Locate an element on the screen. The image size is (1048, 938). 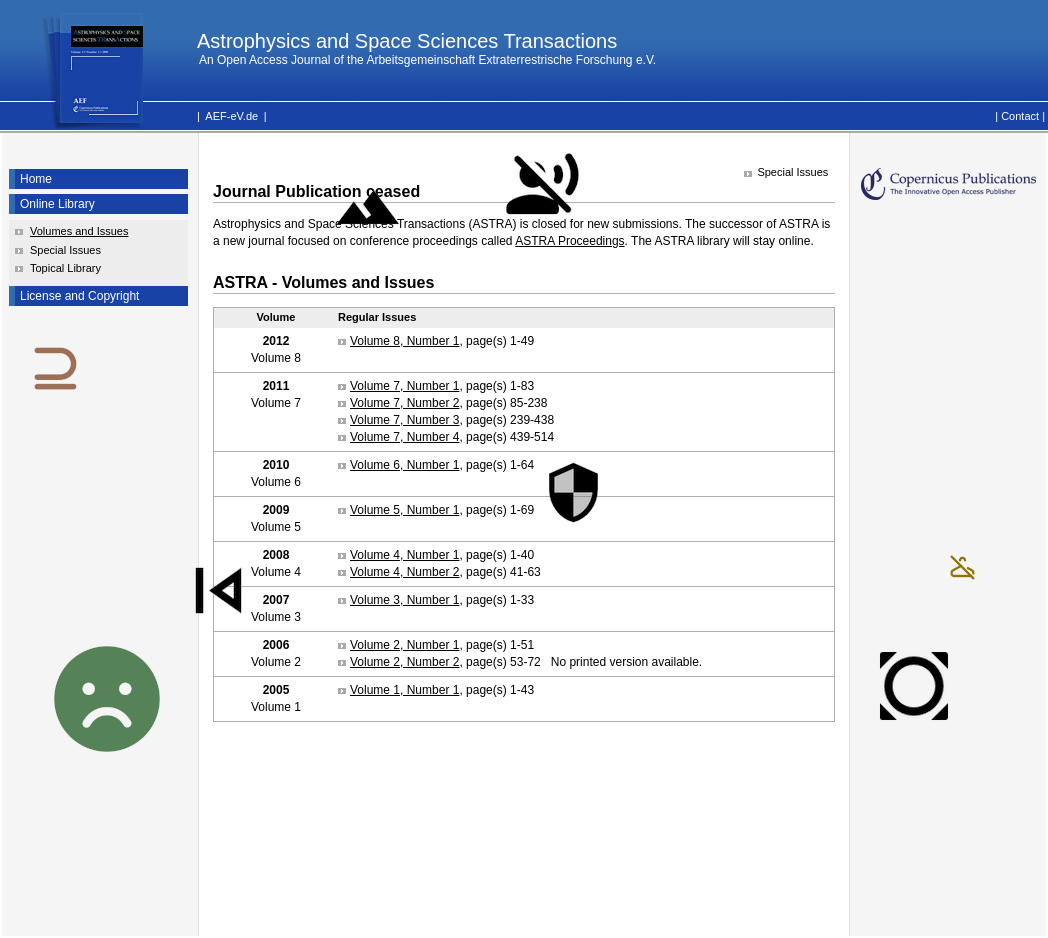
mute voice narration or screen reader is located at coordinates (542, 184).